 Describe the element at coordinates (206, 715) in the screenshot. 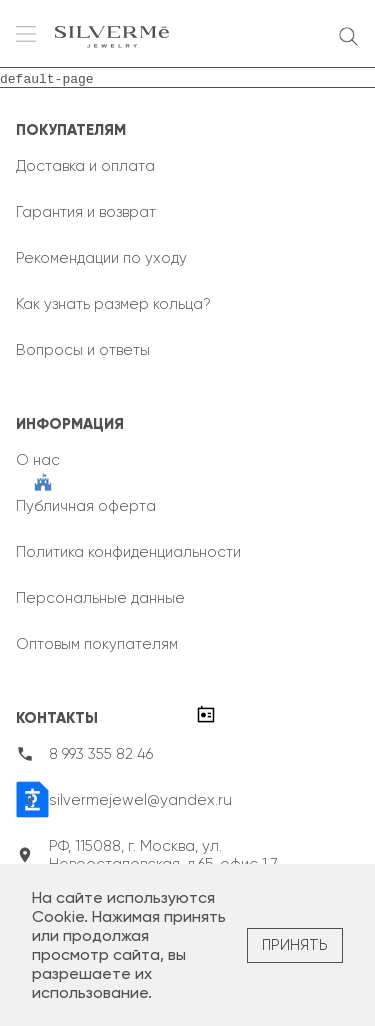

I see `open radio or audio streaming app` at that location.